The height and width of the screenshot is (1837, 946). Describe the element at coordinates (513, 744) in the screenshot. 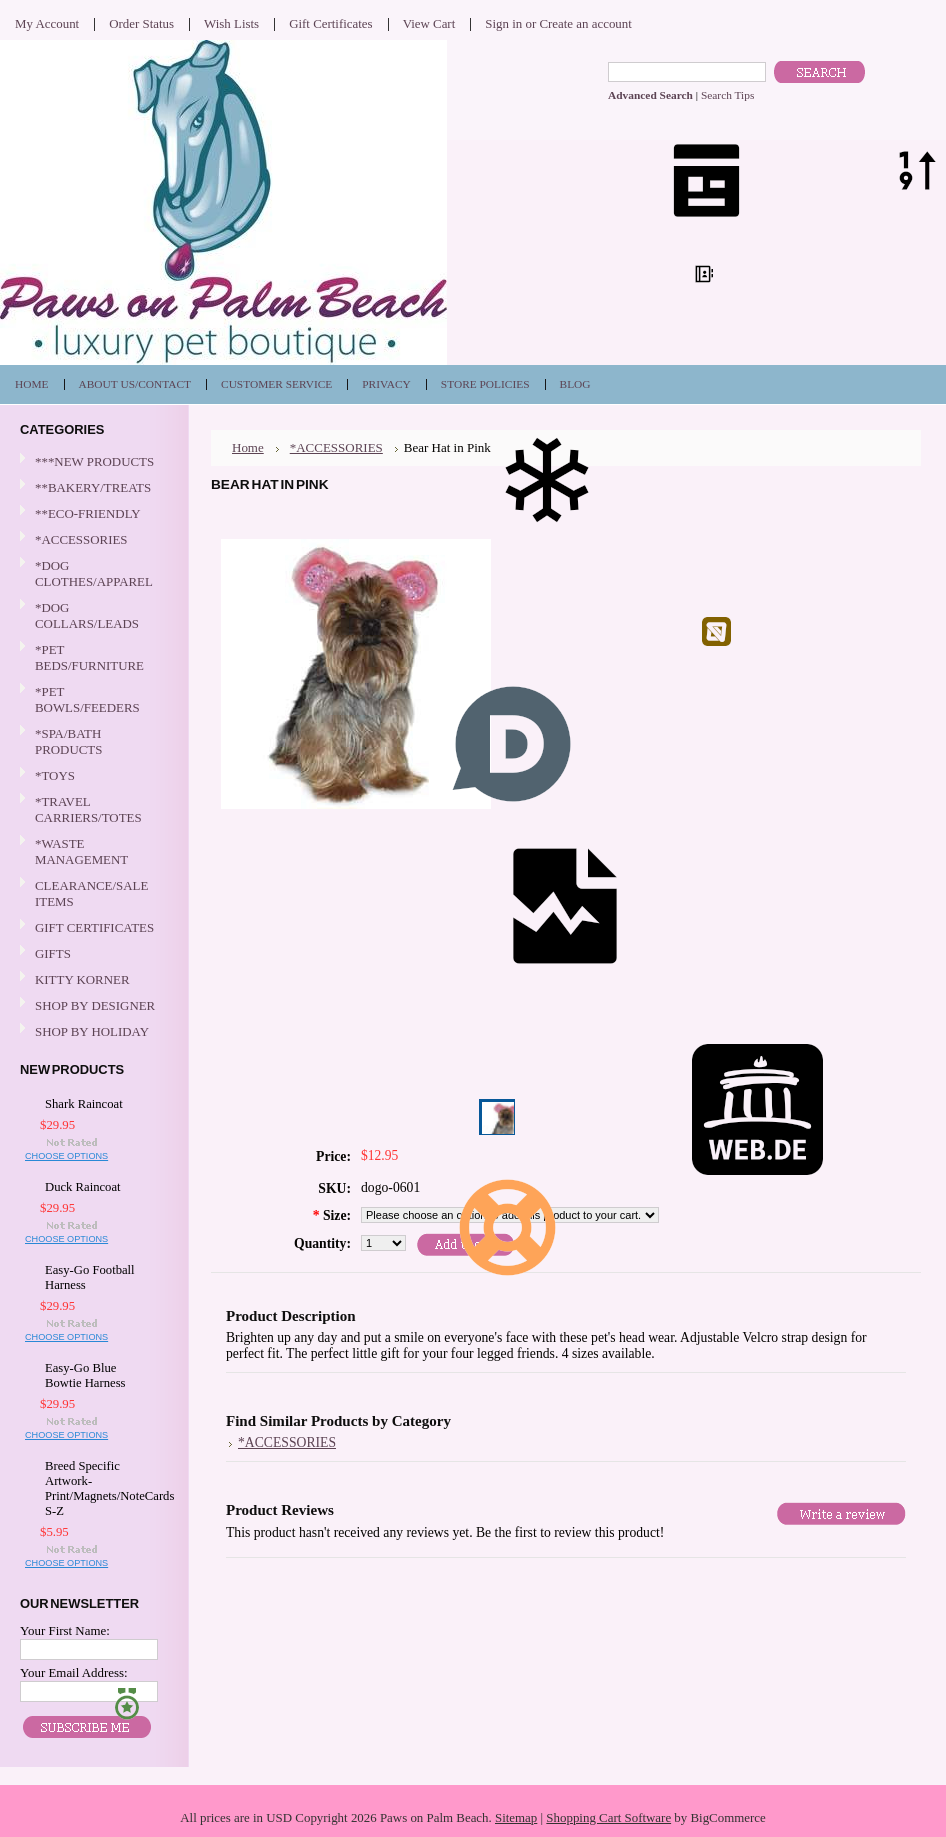

I see `open Disqus comments section` at that location.